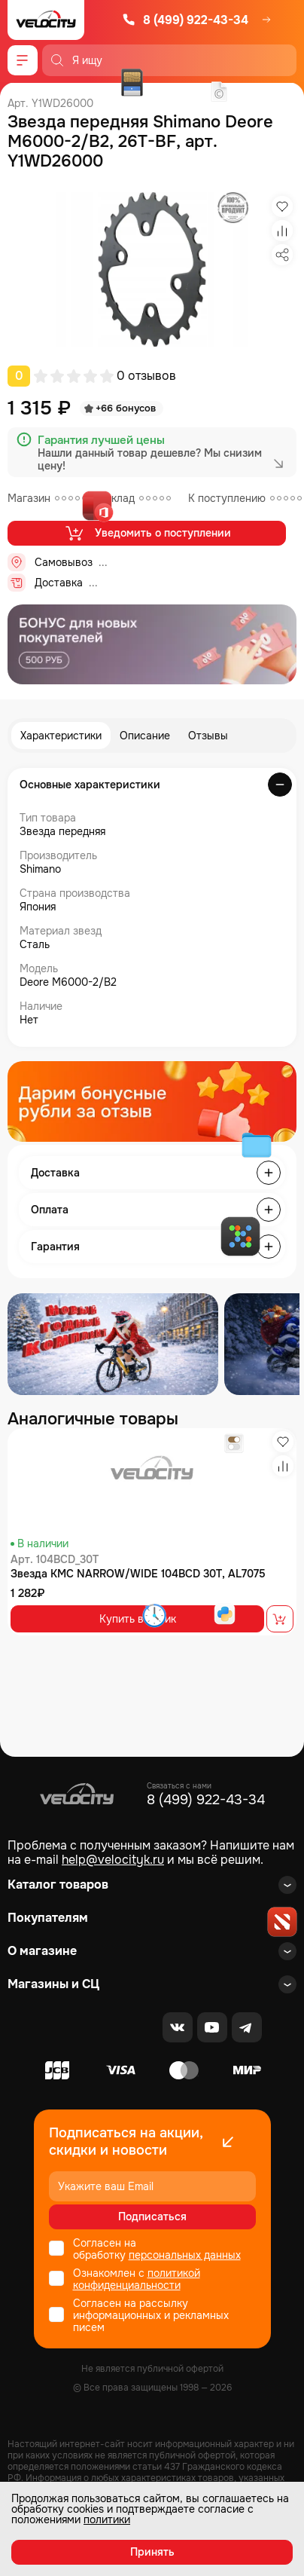 This screenshot has width=304, height=2576. Describe the element at coordinates (224, 1614) in the screenshot. I see `open the Python programming environment` at that location.